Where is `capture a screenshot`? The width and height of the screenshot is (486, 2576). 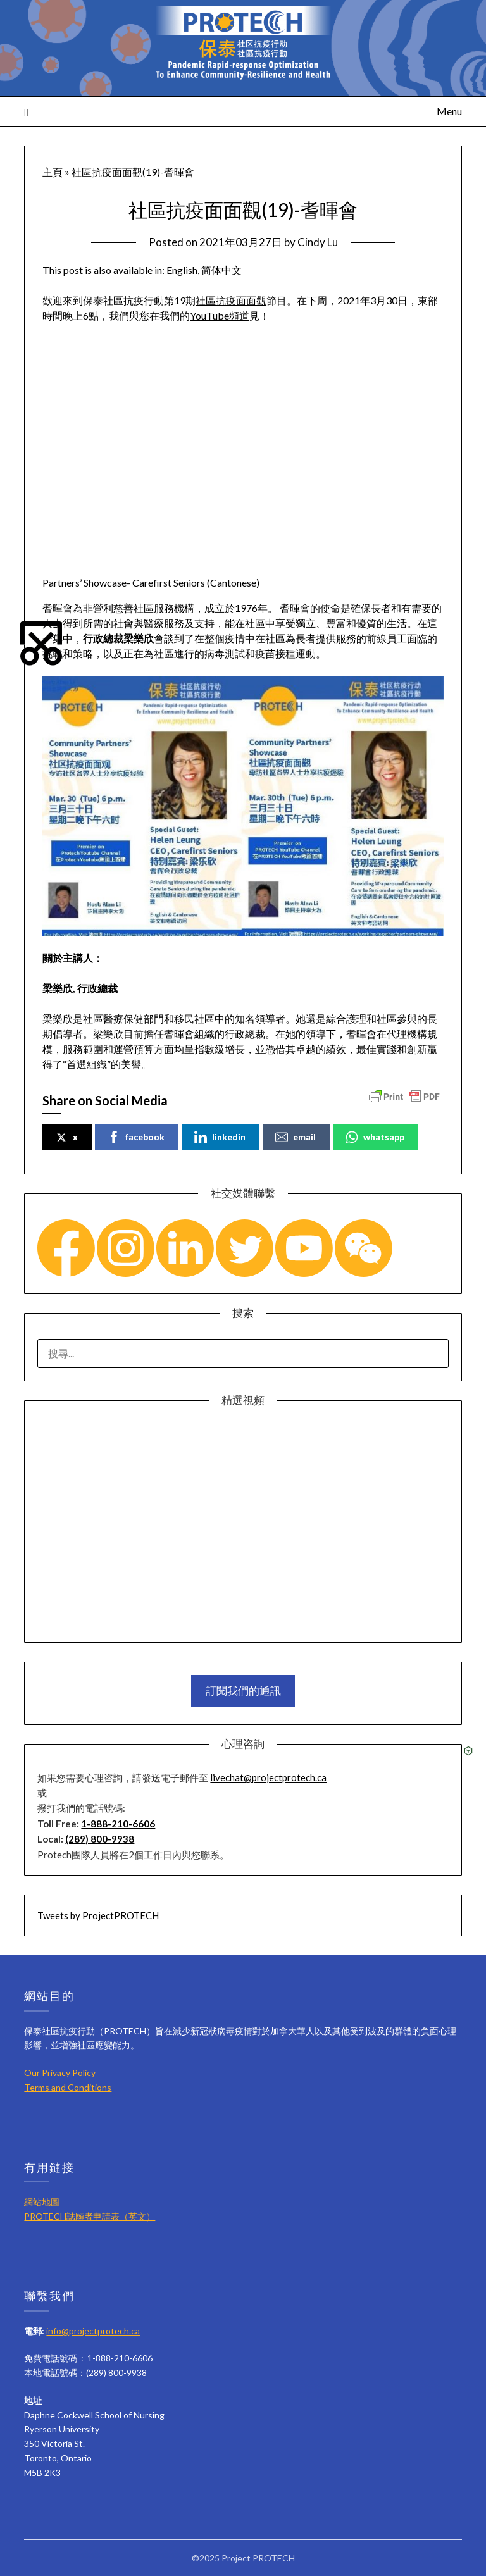 capture a screenshot is located at coordinates (41, 642).